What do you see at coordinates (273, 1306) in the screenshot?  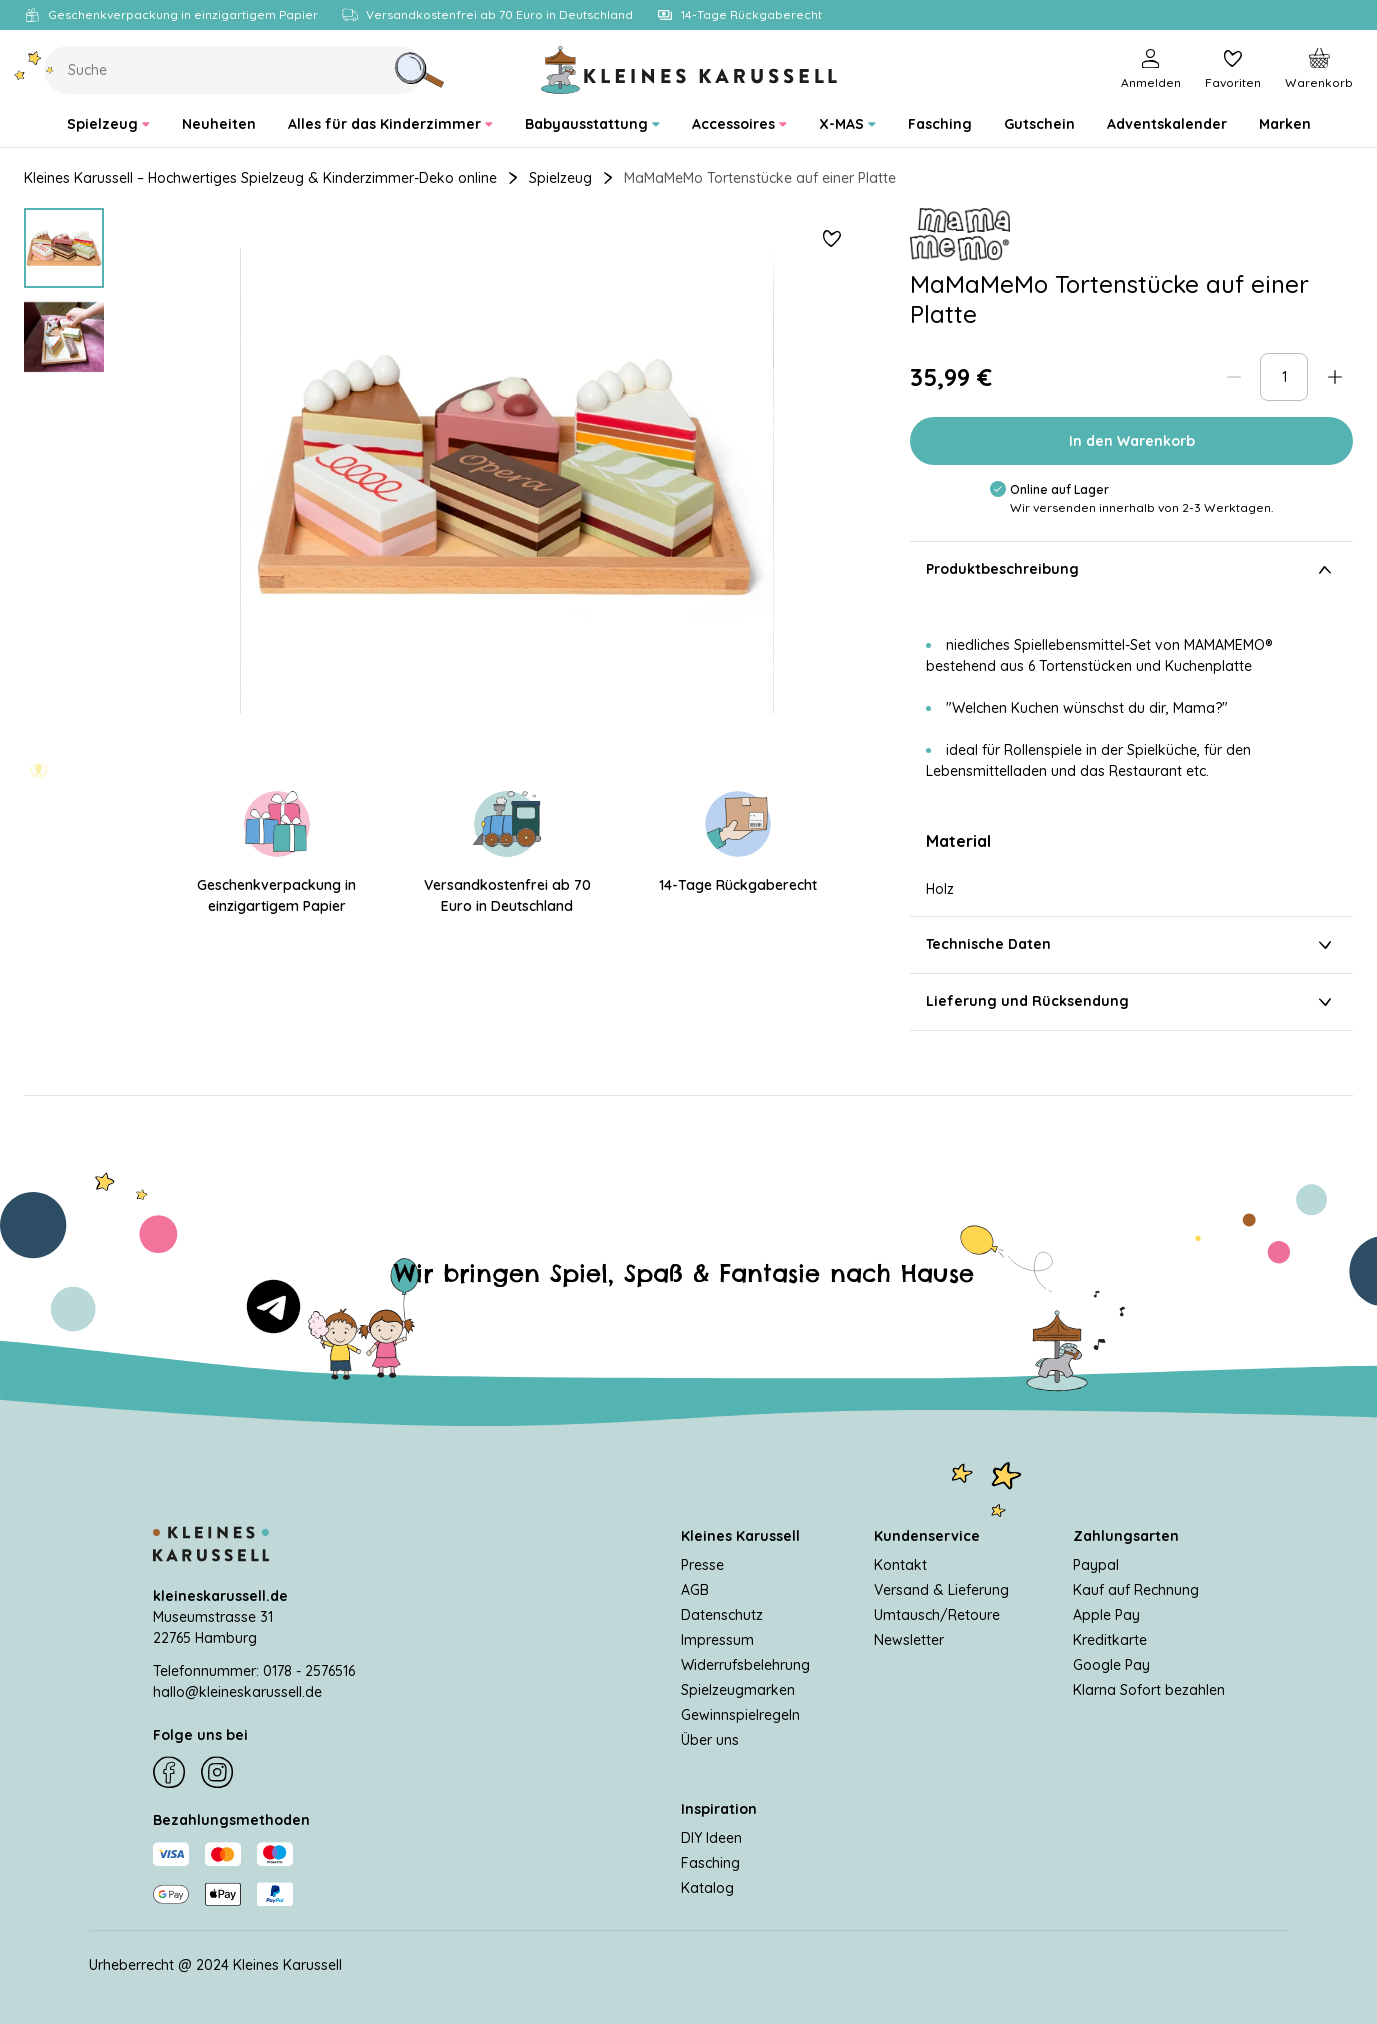 I see `open telegram messaging app` at bounding box center [273, 1306].